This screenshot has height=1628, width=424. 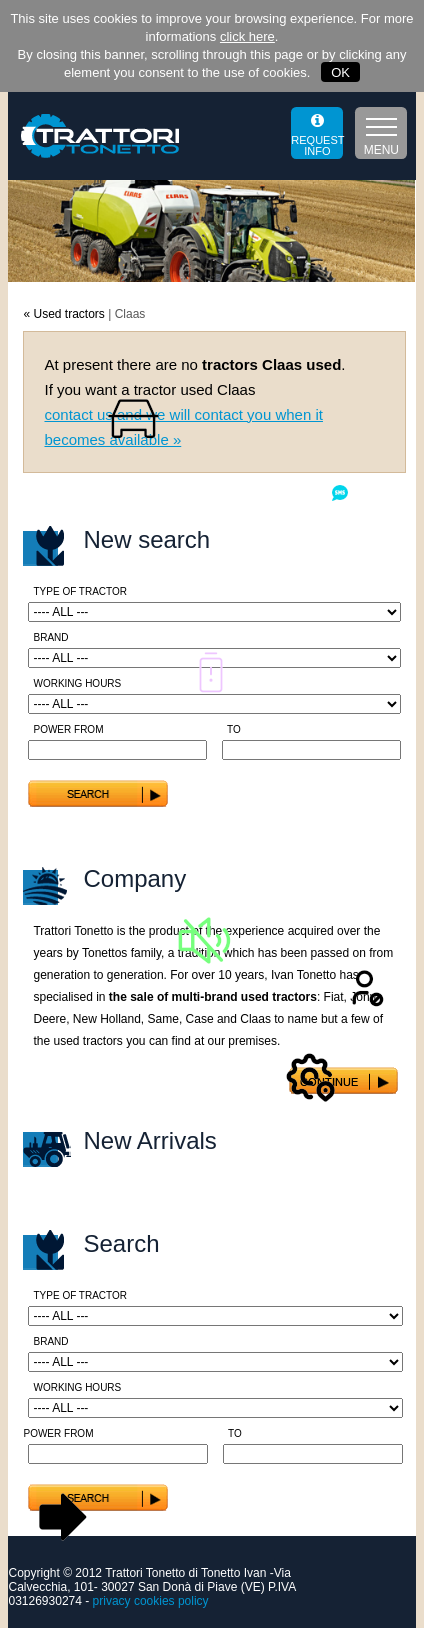 I want to click on pin settings to a specific location, so click(x=309, y=1076).